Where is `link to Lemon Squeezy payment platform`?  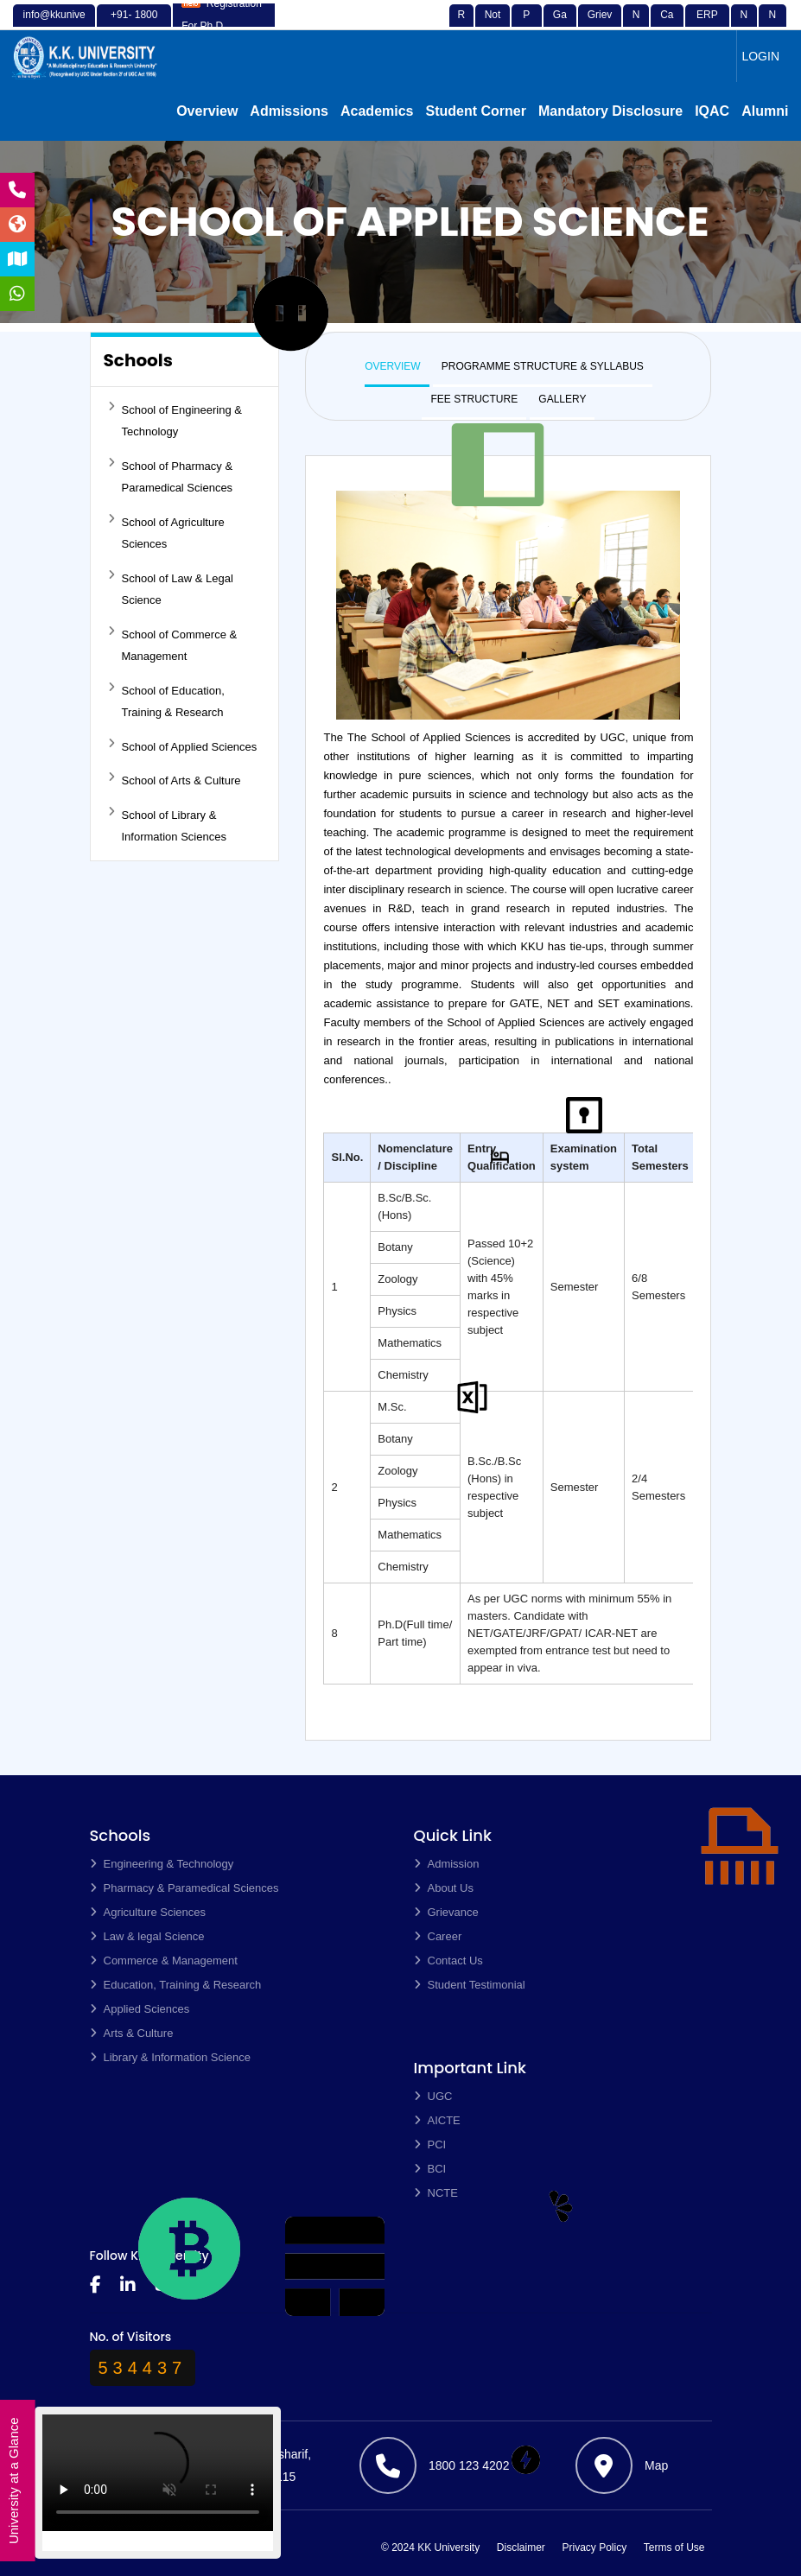 link to Lemon Squeezy payment platform is located at coordinates (561, 2206).